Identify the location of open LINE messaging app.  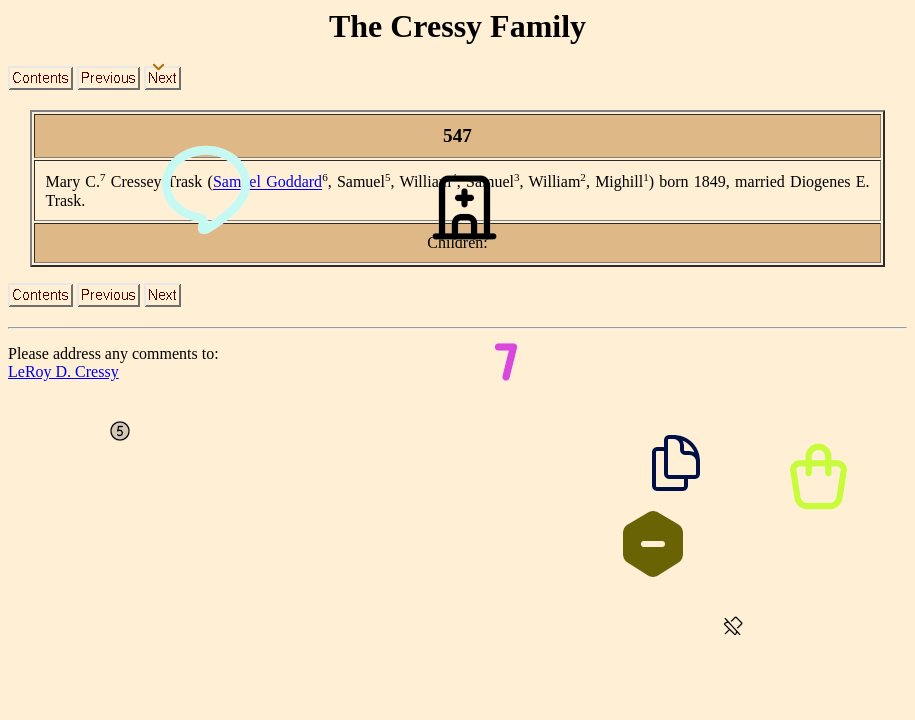
(206, 190).